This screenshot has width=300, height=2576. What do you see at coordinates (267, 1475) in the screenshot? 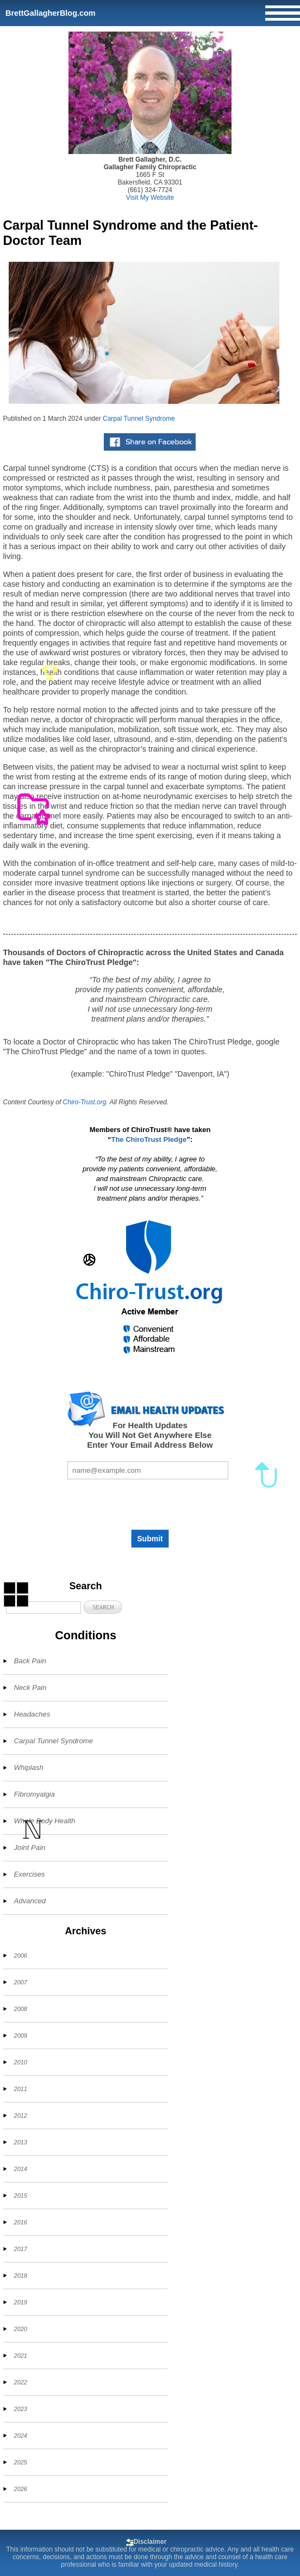
I see `undo or go back to previous state` at bounding box center [267, 1475].